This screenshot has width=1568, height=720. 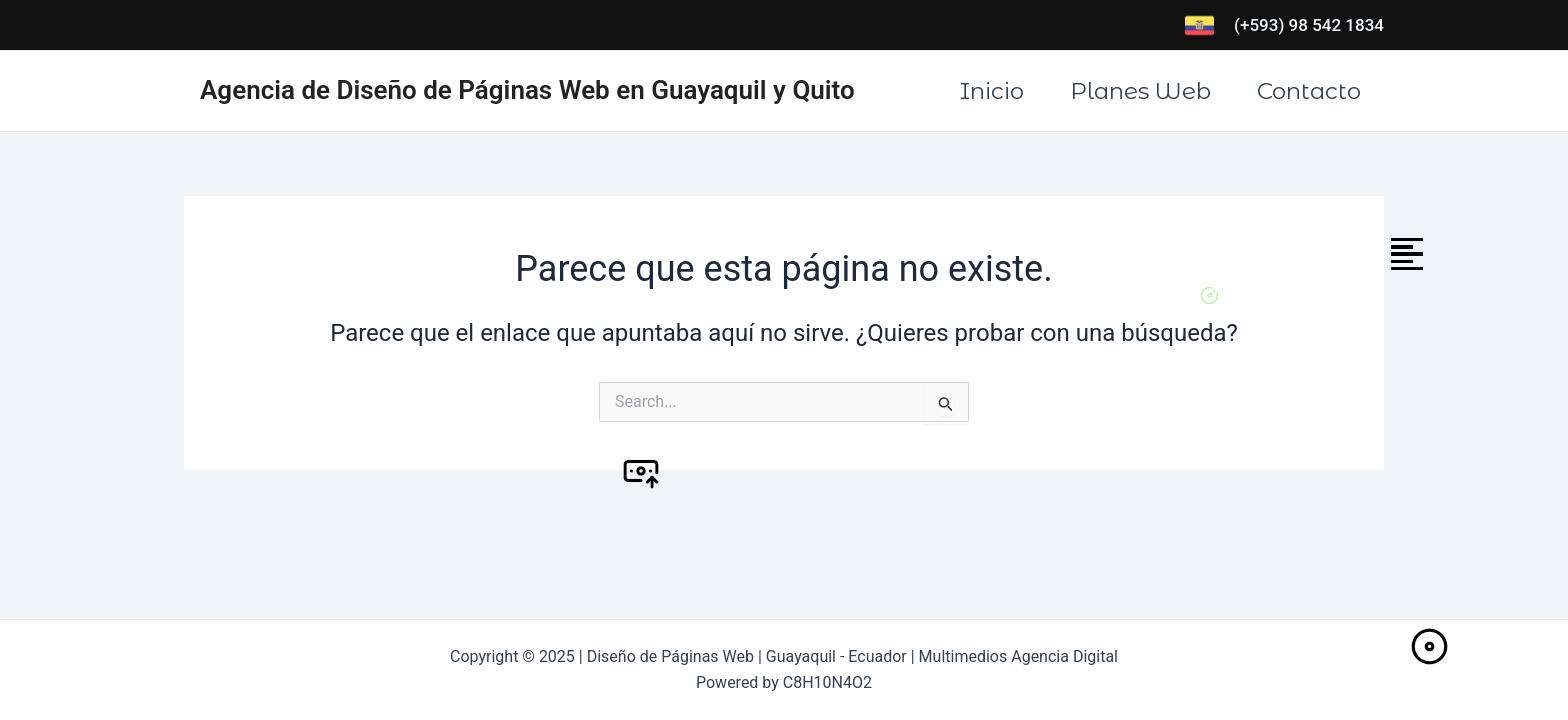 I want to click on play or access music library, so click(x=1429, y=646).